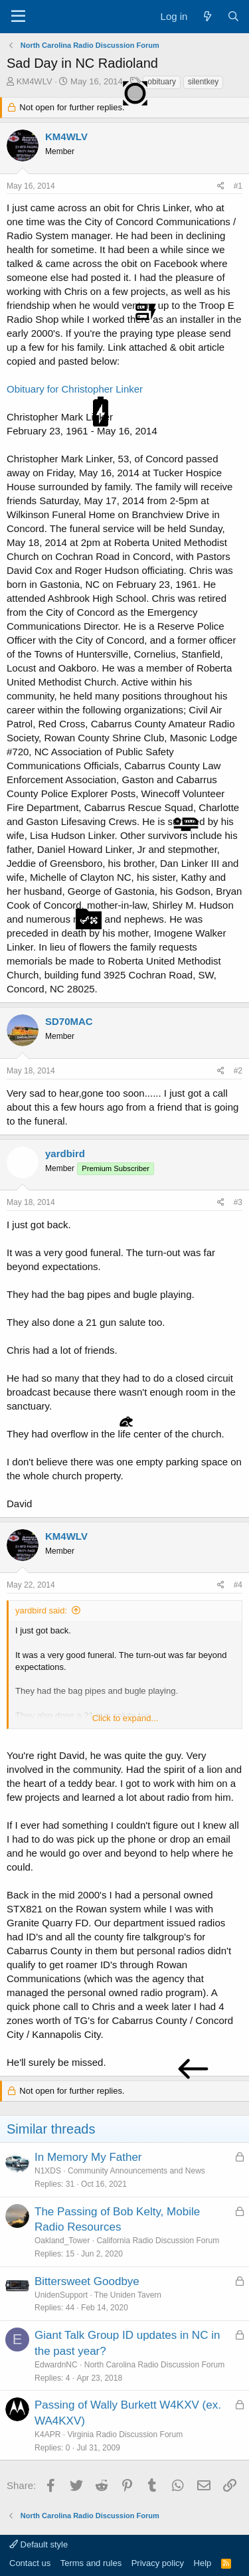 This screenshot has height=2576, width=249. Describe the element at coordinates (100, 411) in the screenshot. I see `indicates battery is fully charged while connected to power` at that location.